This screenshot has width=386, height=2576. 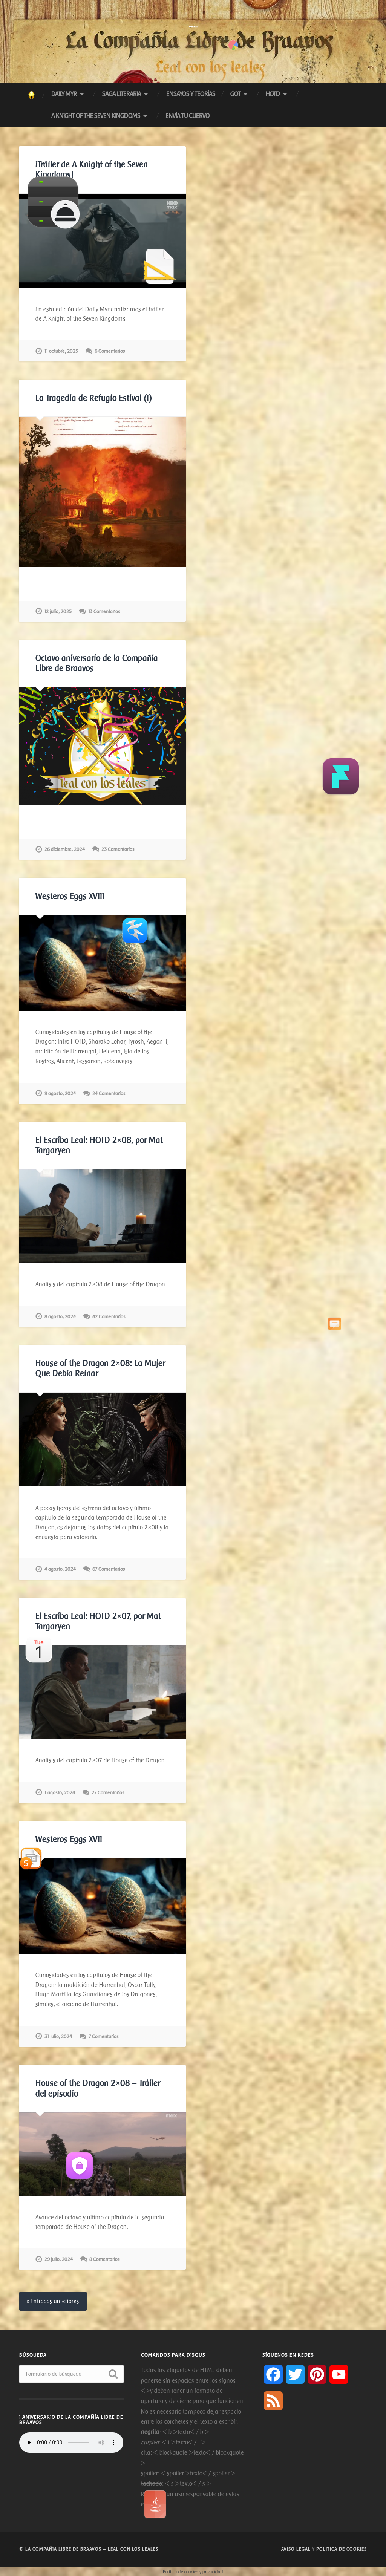 I want to click on java archive file (.jar) type indicator, so click(x=155, y=2504).